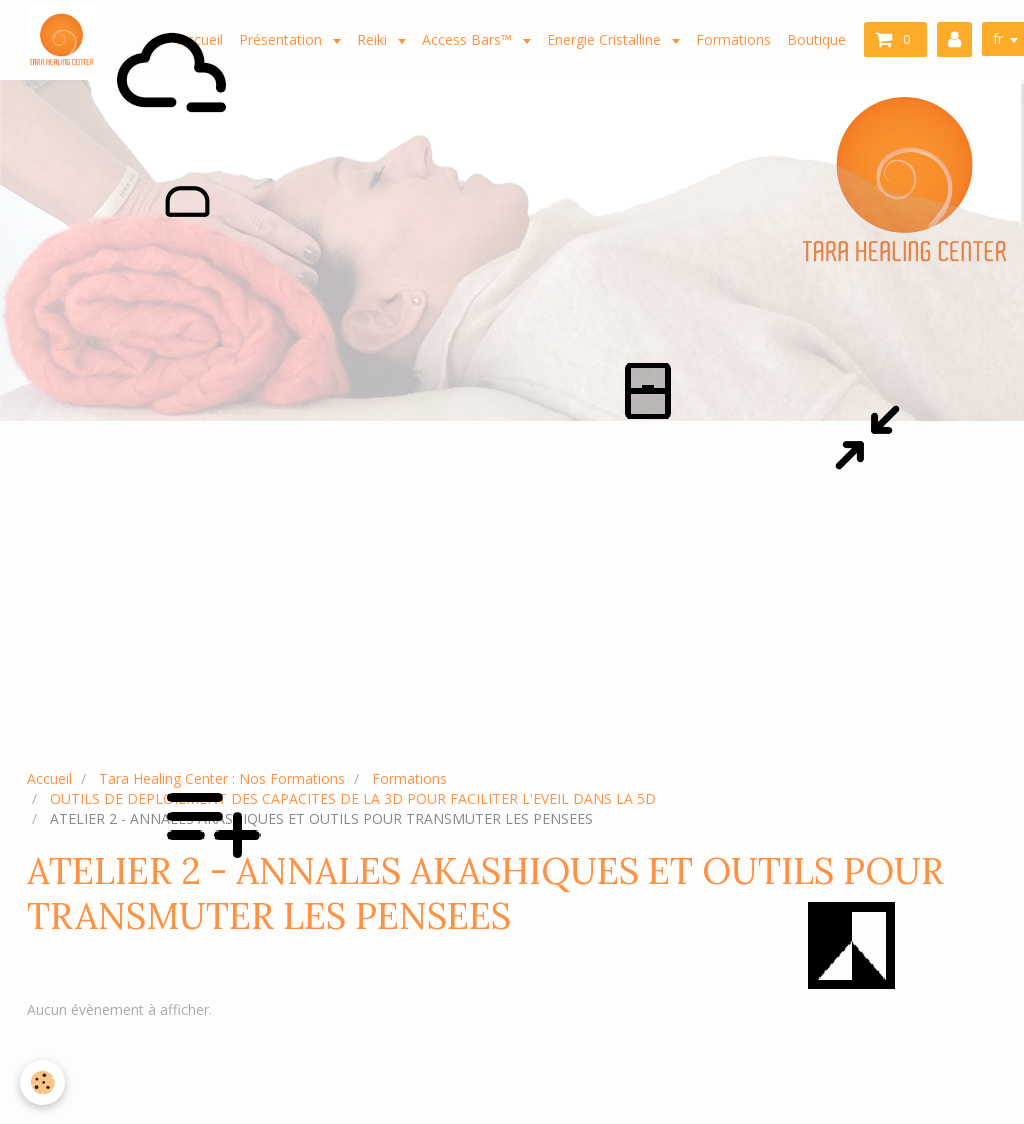 The height and width of the screenshot is (1124, 1024). Describe the element at coordinates (214, 821) in the screenshot. I see `add to playlist` at that location.